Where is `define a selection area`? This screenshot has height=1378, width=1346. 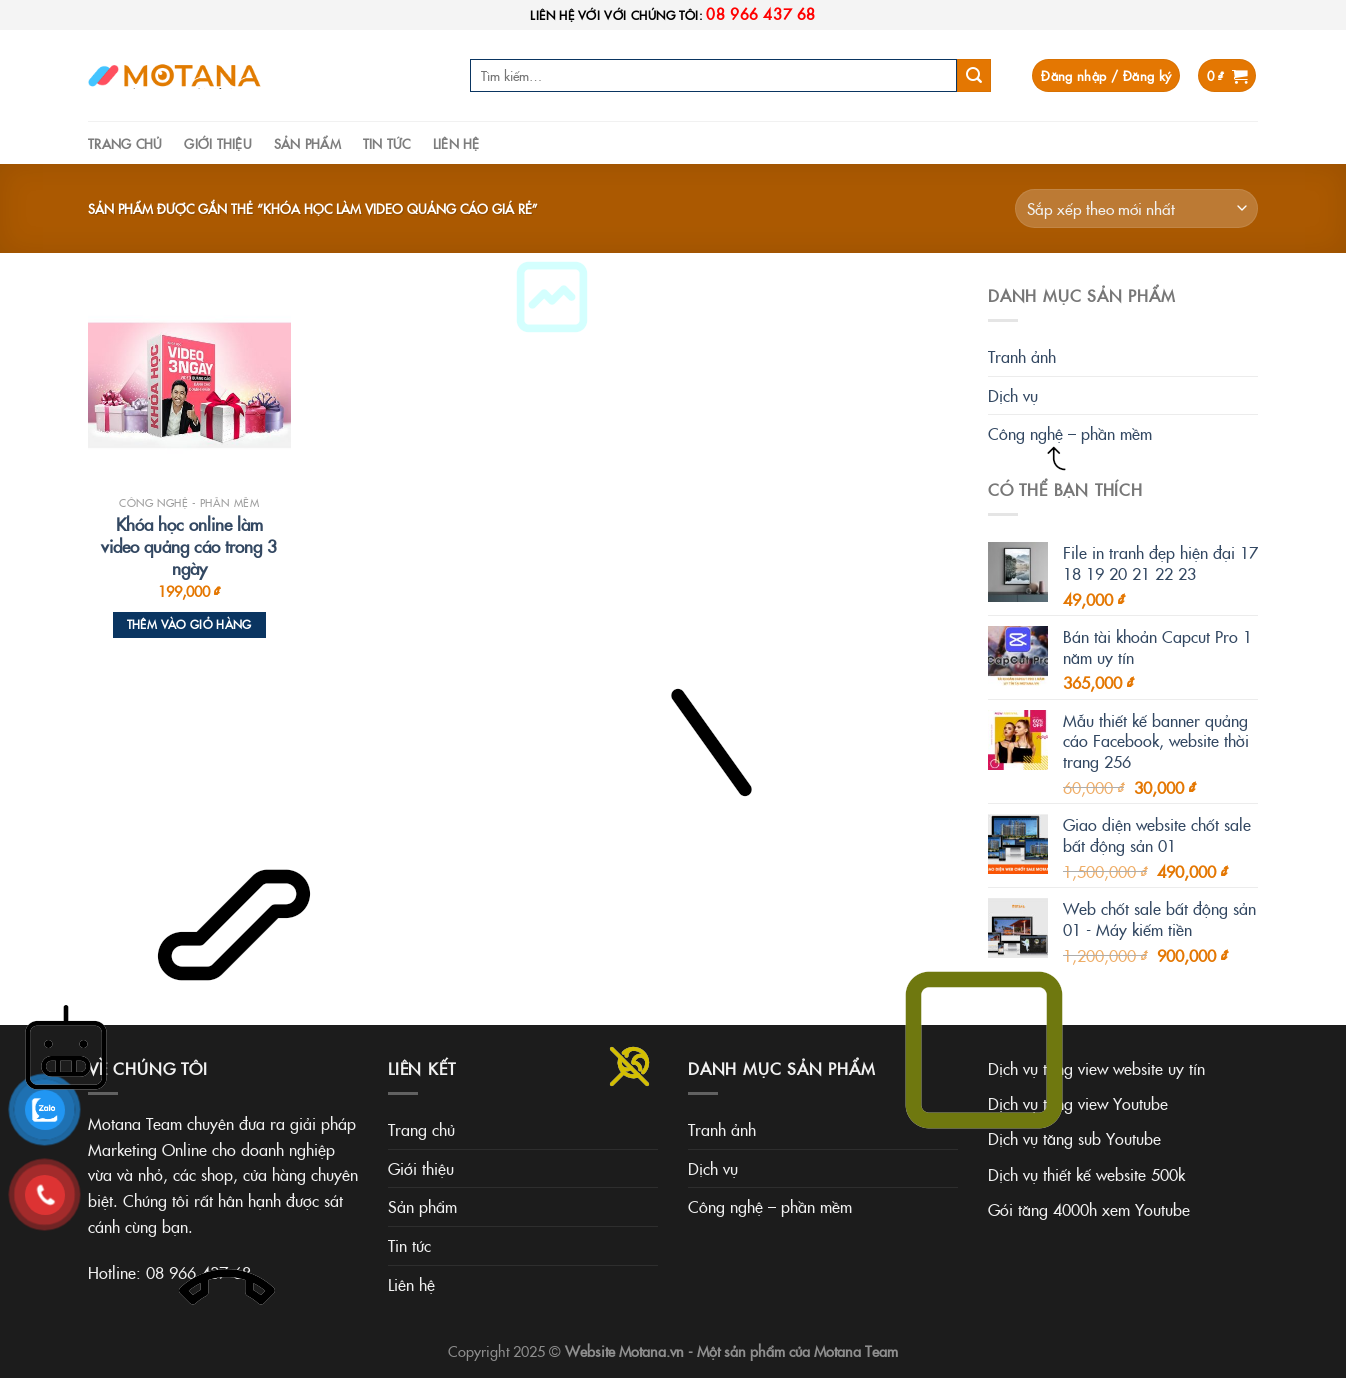 define a selection area is located at coordinates (984, 1050).